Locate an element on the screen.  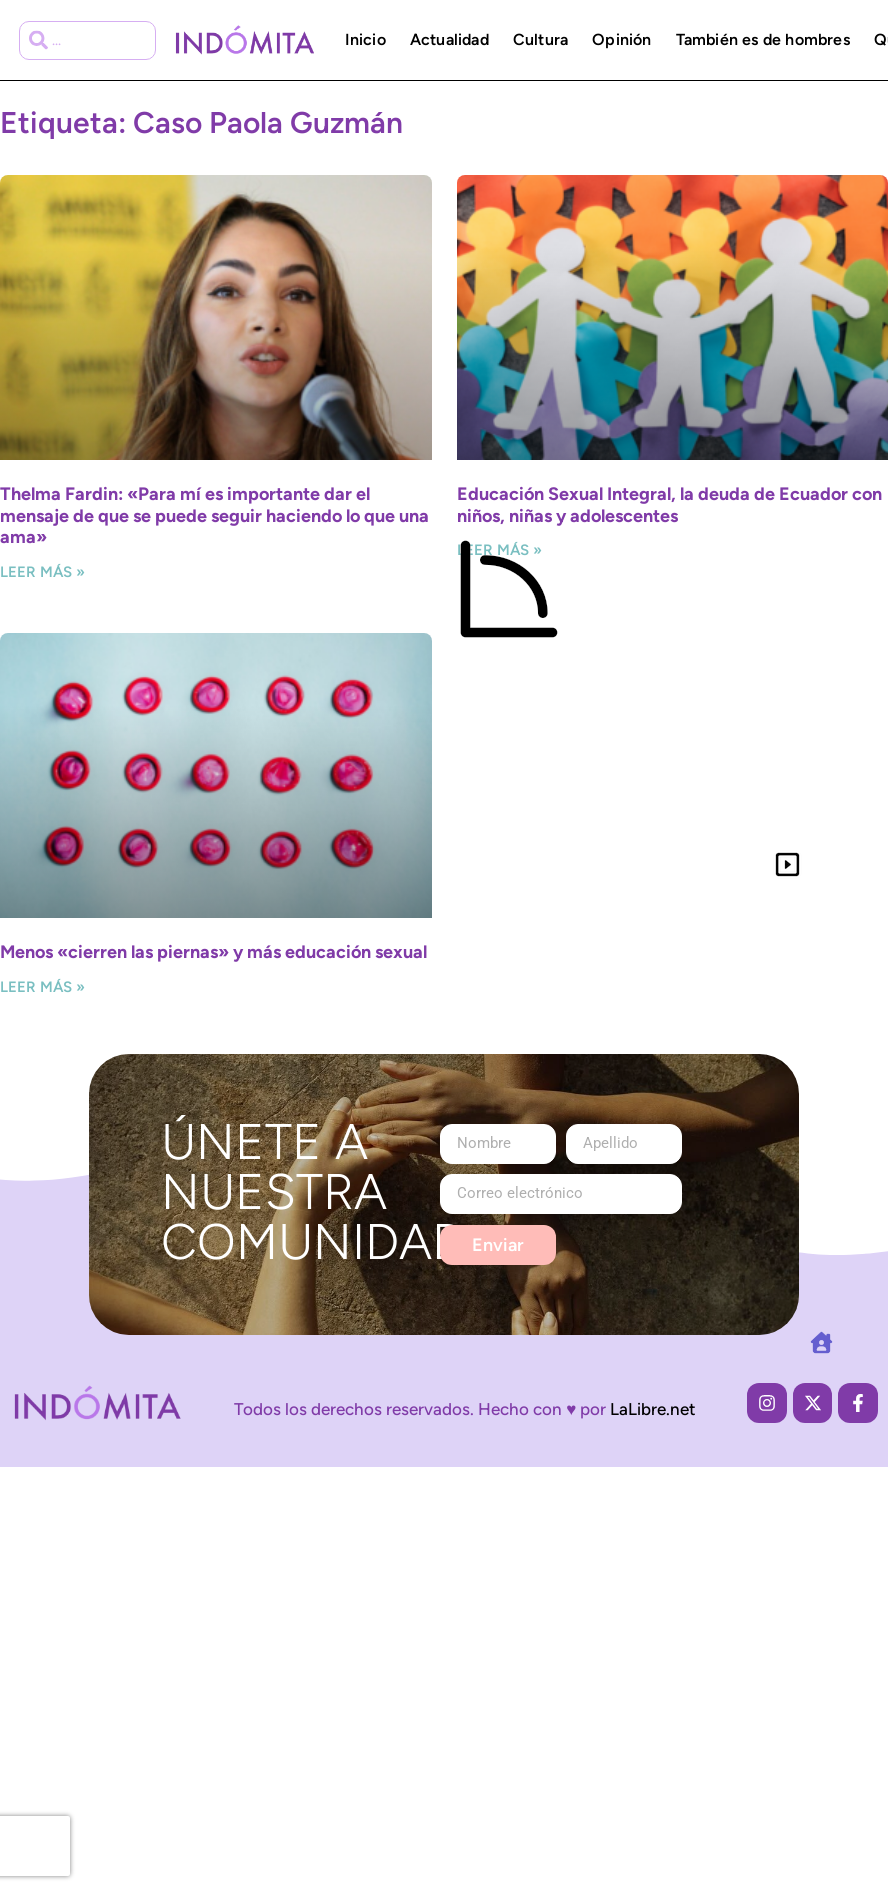
start a slideshow presentation is located at coordinates (787, 864).